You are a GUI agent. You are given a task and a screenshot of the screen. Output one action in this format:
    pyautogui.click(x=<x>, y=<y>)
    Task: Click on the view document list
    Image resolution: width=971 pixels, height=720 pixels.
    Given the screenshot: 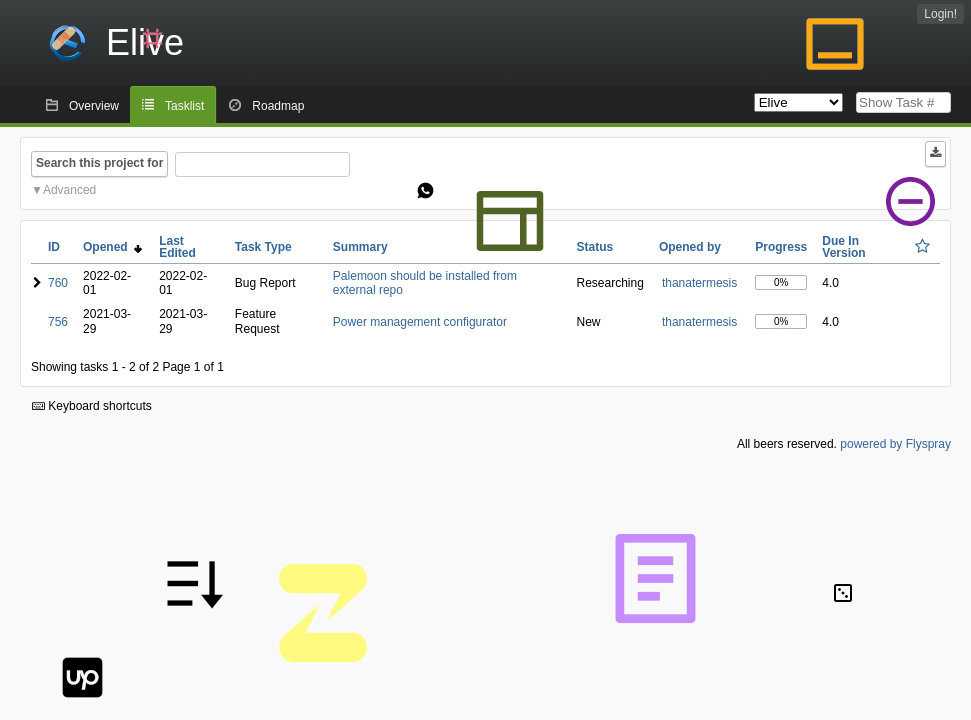 What is the action you would take?
    pyautogui.click(x=655, y=578)
    